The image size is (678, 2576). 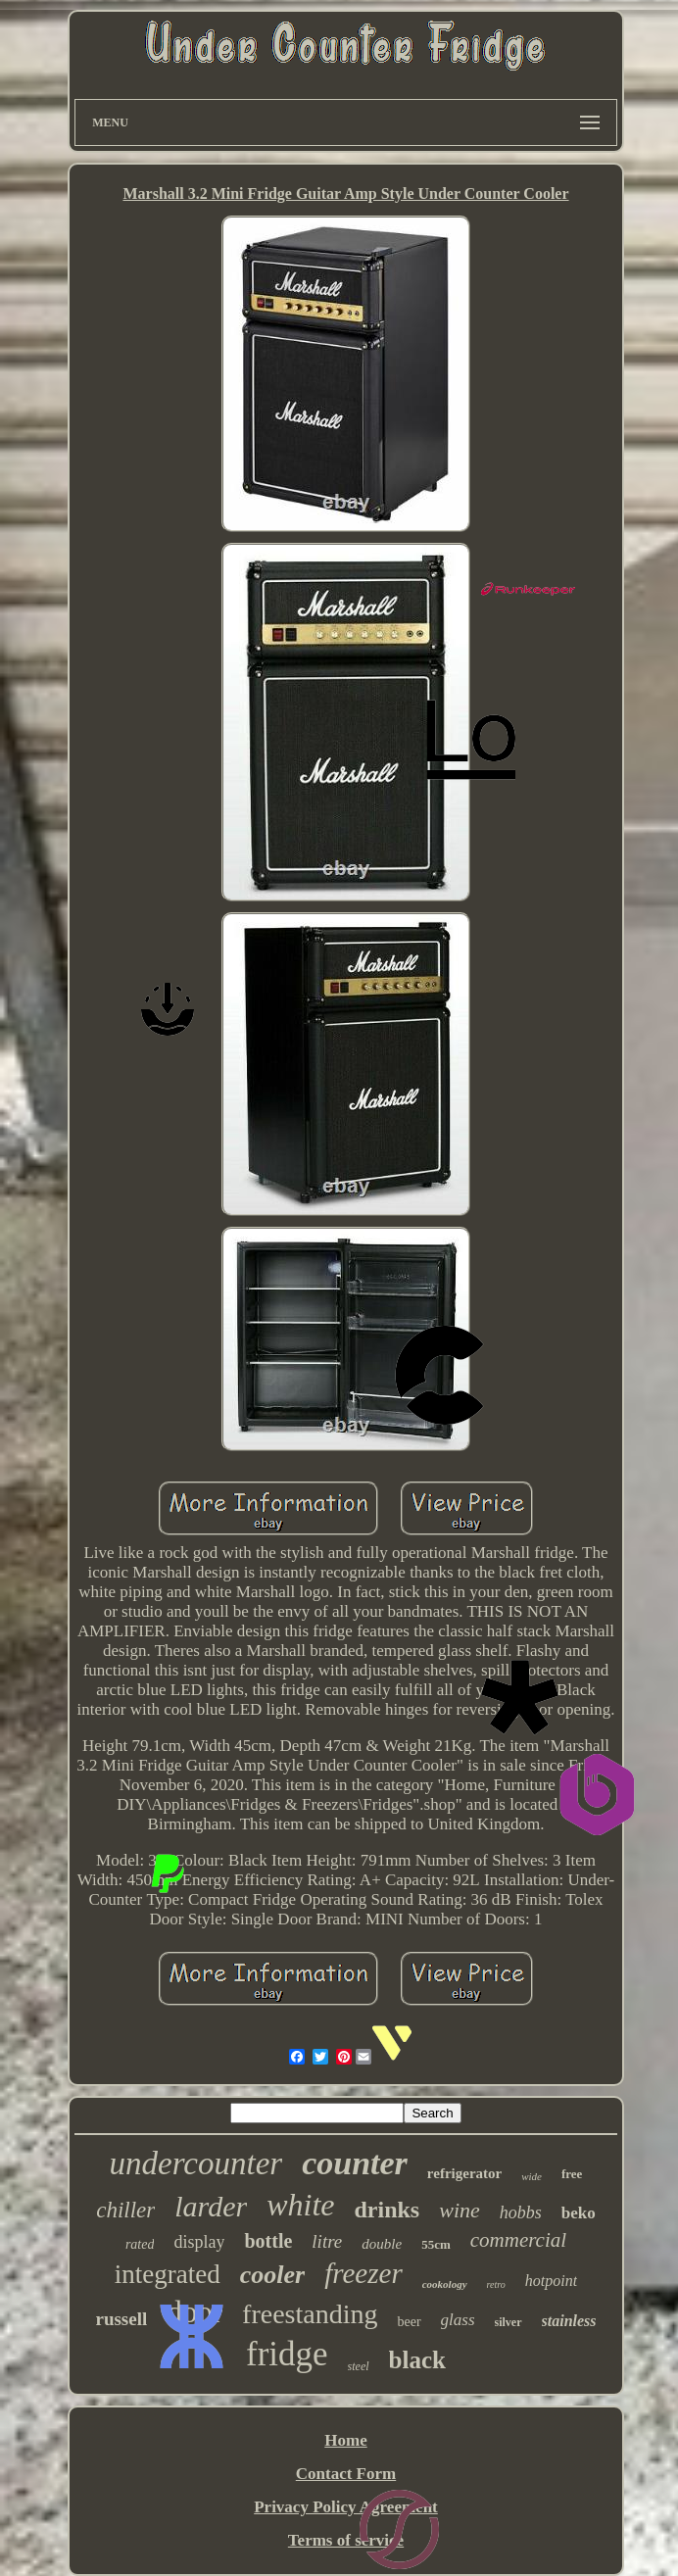 What do you see at coordinates (471, 740) in the screenshot?
I see `lodash javascript library logo` at bounding box center [471, 740].